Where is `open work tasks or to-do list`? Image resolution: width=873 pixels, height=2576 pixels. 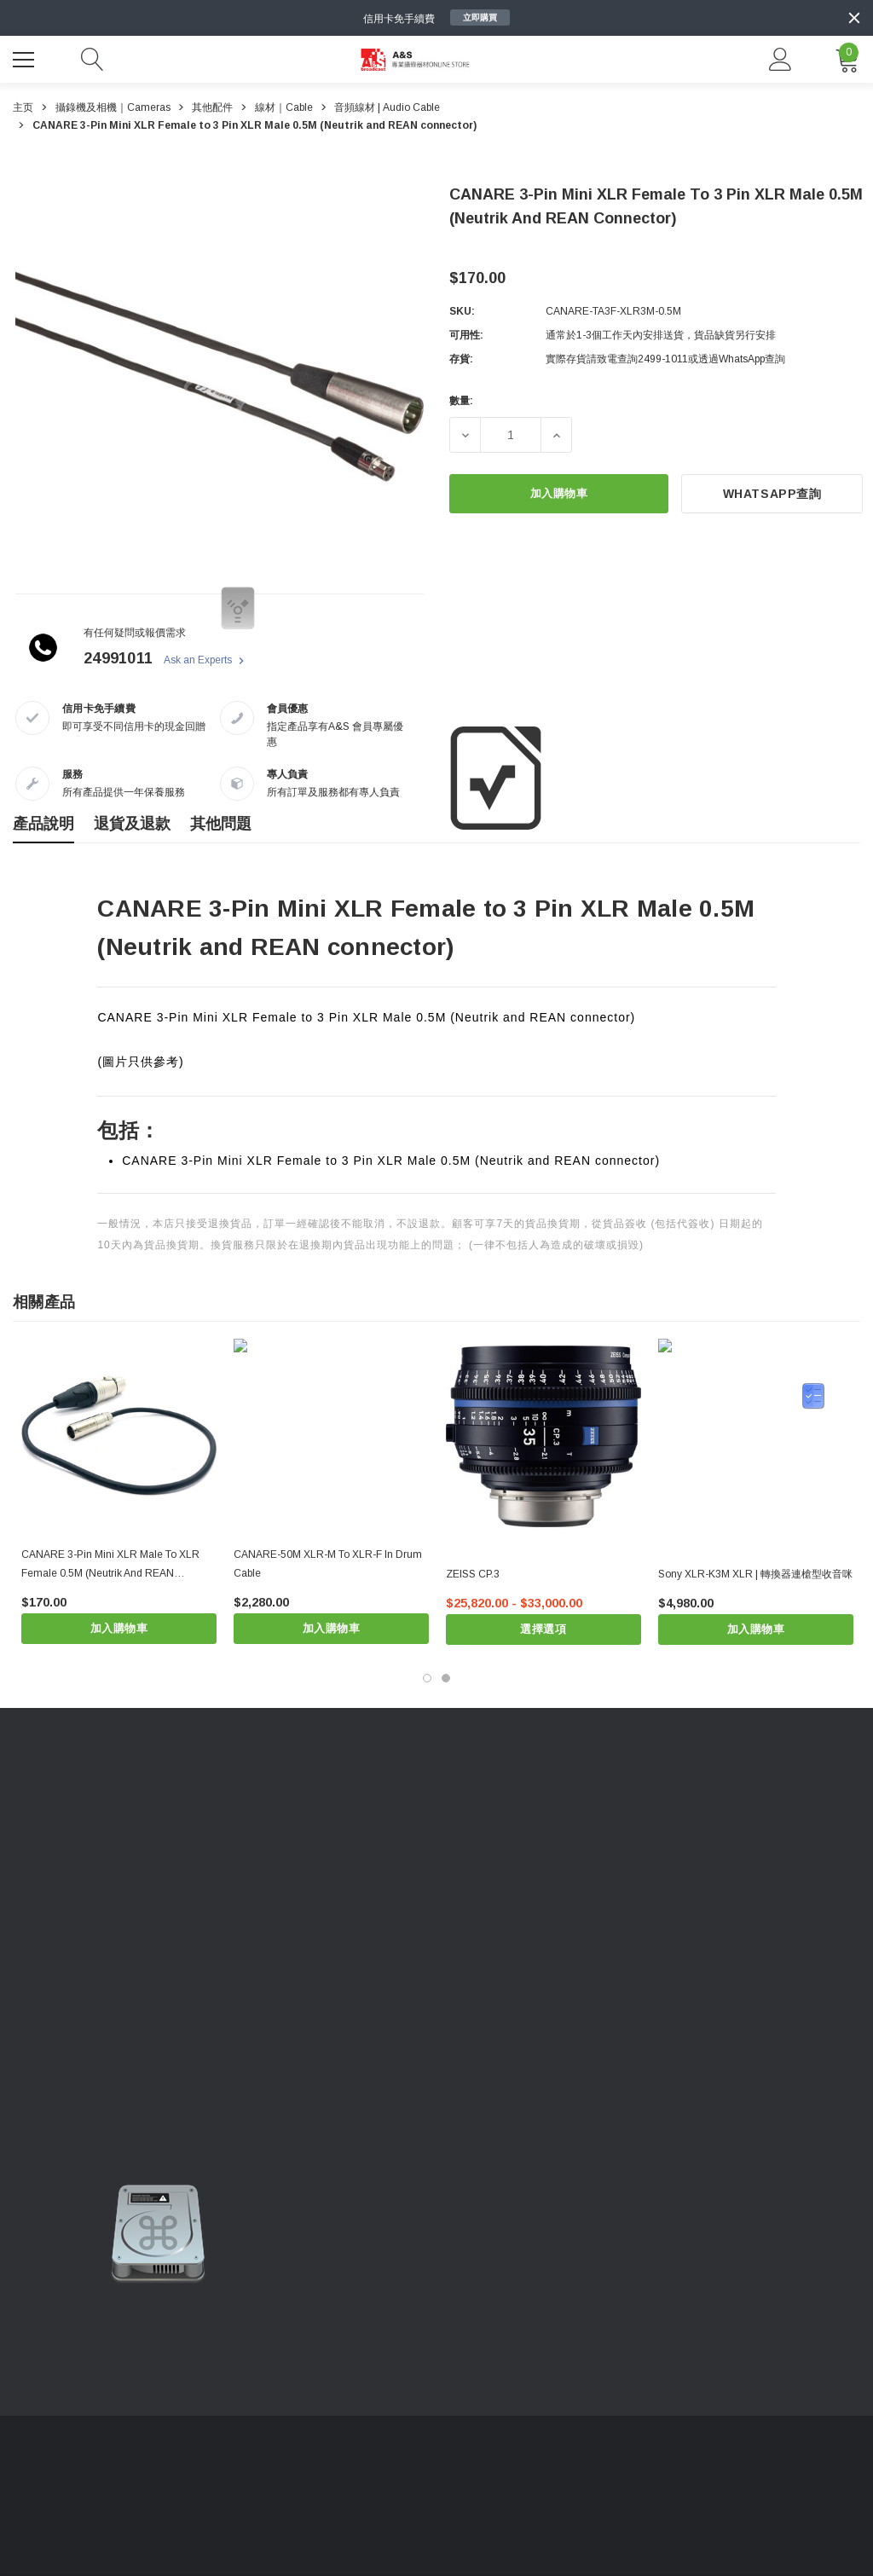 open work tasks or to-do list is located at coordinates (813, 1396).